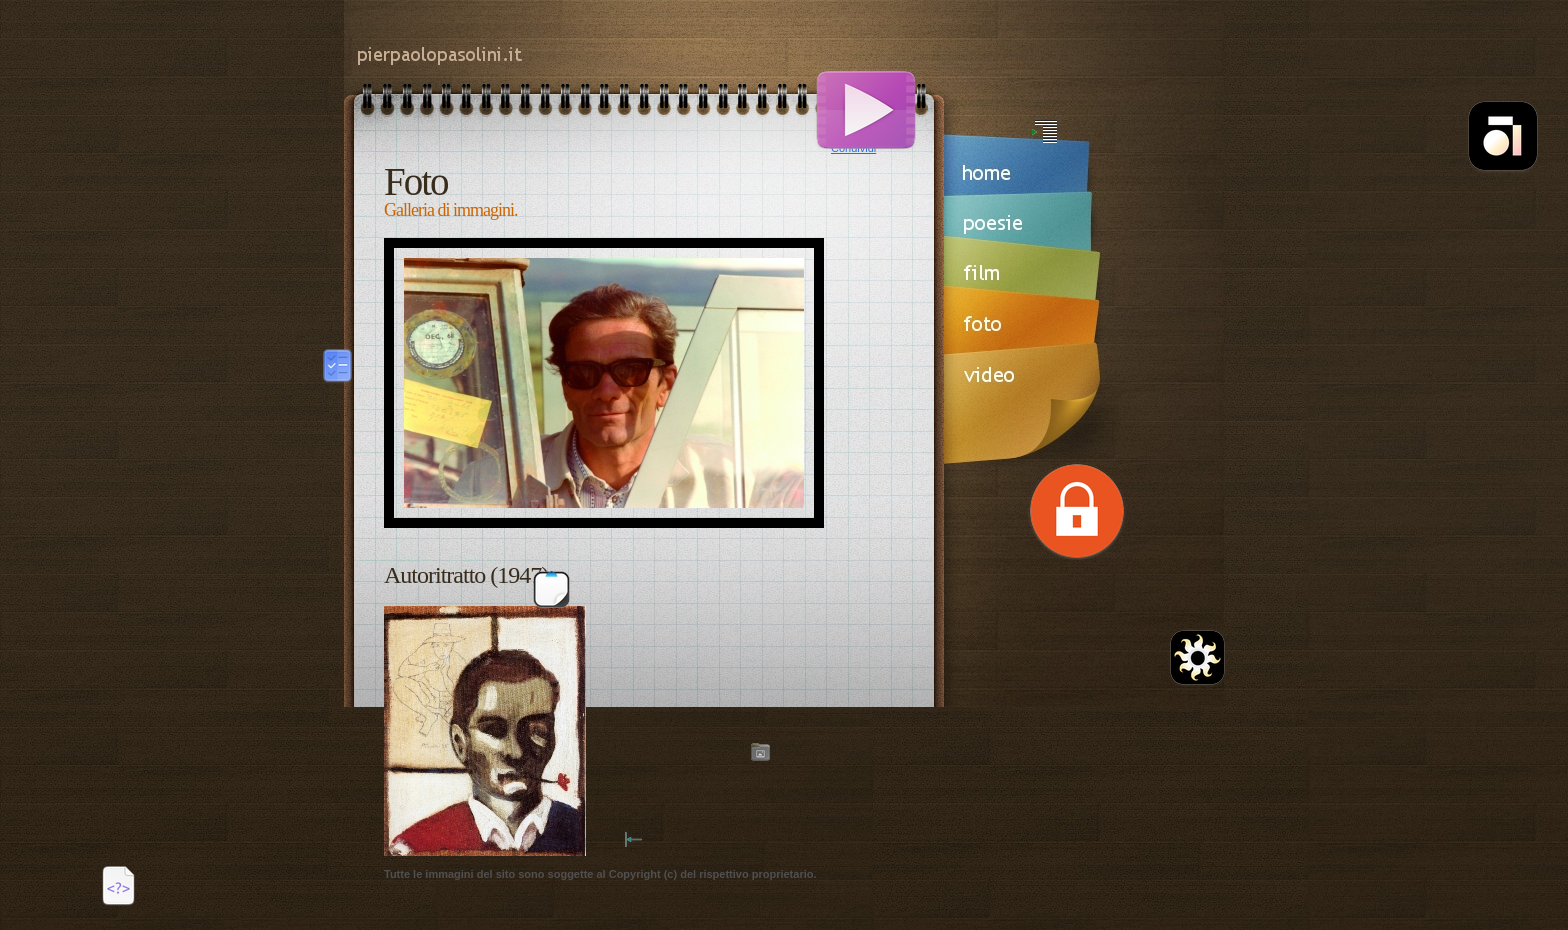 The image size is (1568, 930). What do you see at coordinates (551, 589) in the screenshot?
I see `open tasks or to-do list app` at bounding box center [551, 589].